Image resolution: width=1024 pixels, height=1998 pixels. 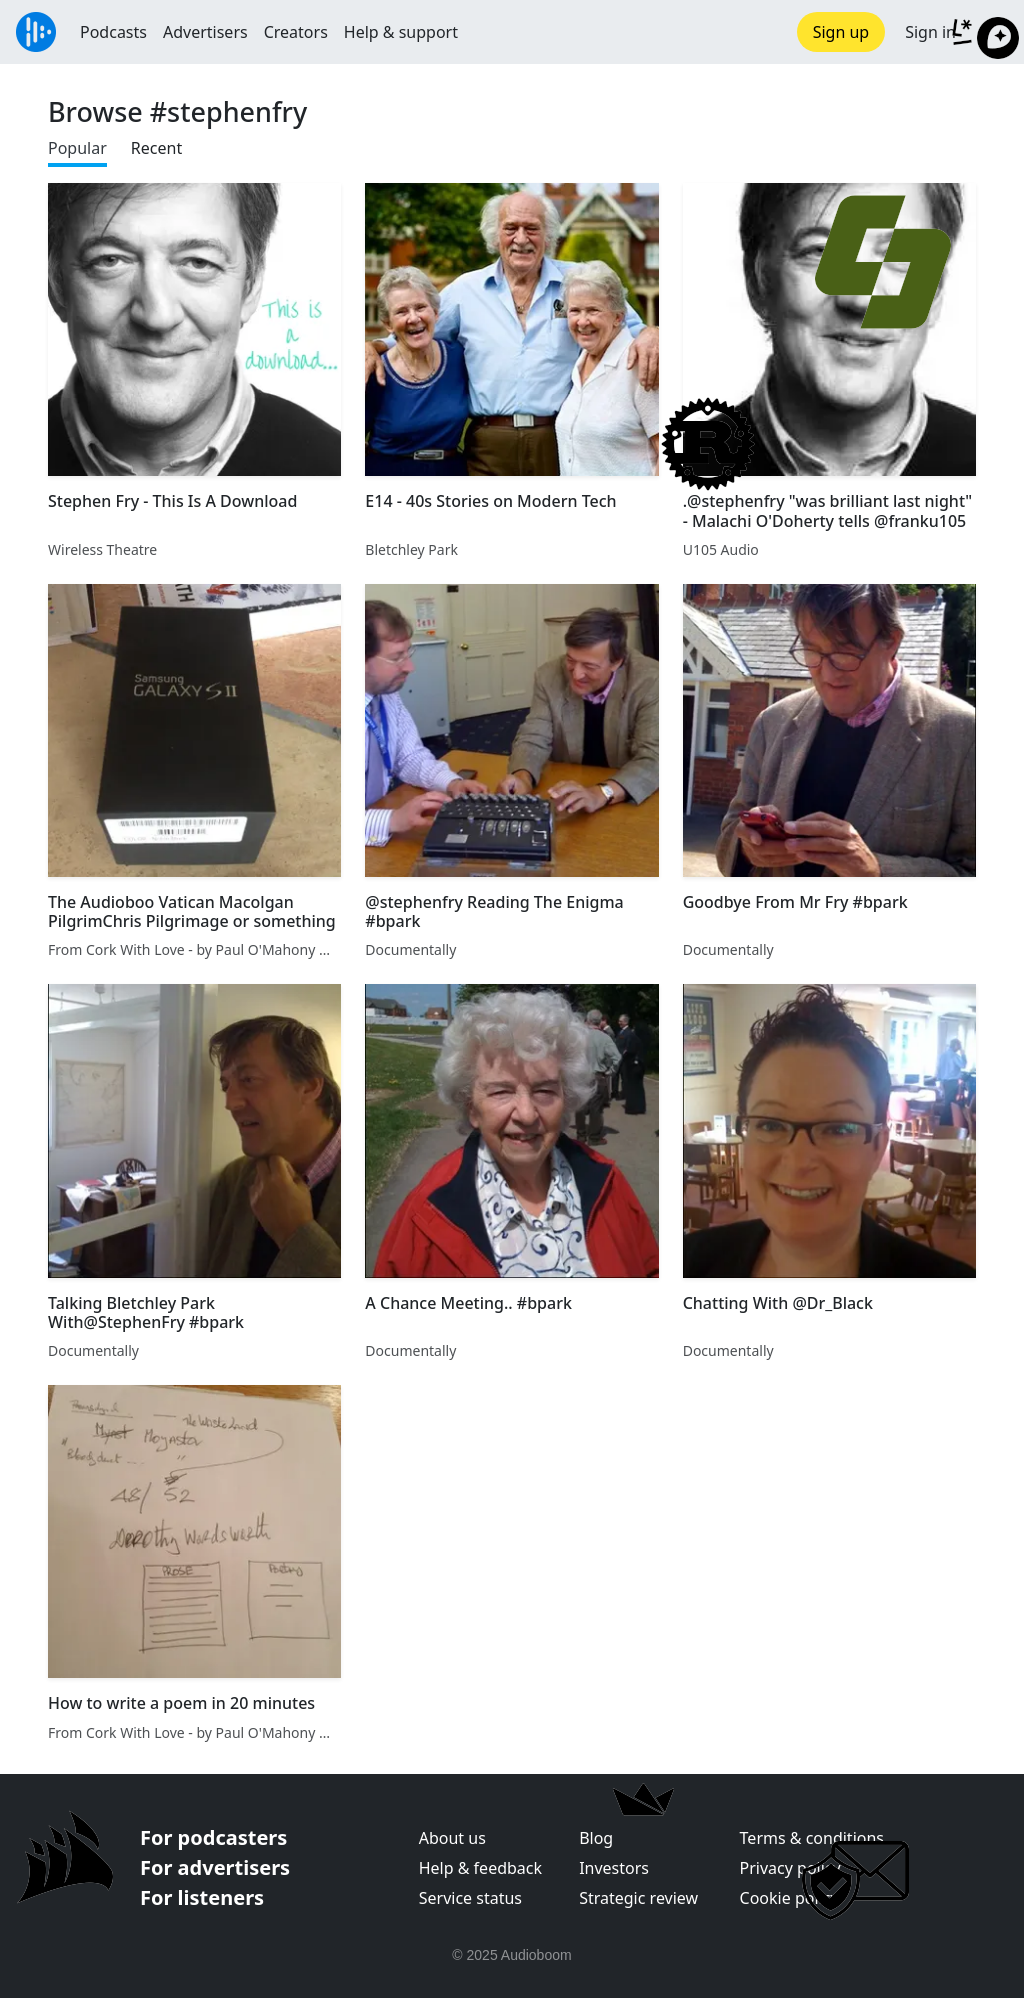 What do you see at coordinates (998, 38) in the screenshot?
I see `mapbox branding or attribution` at bounding box center [998, 38].